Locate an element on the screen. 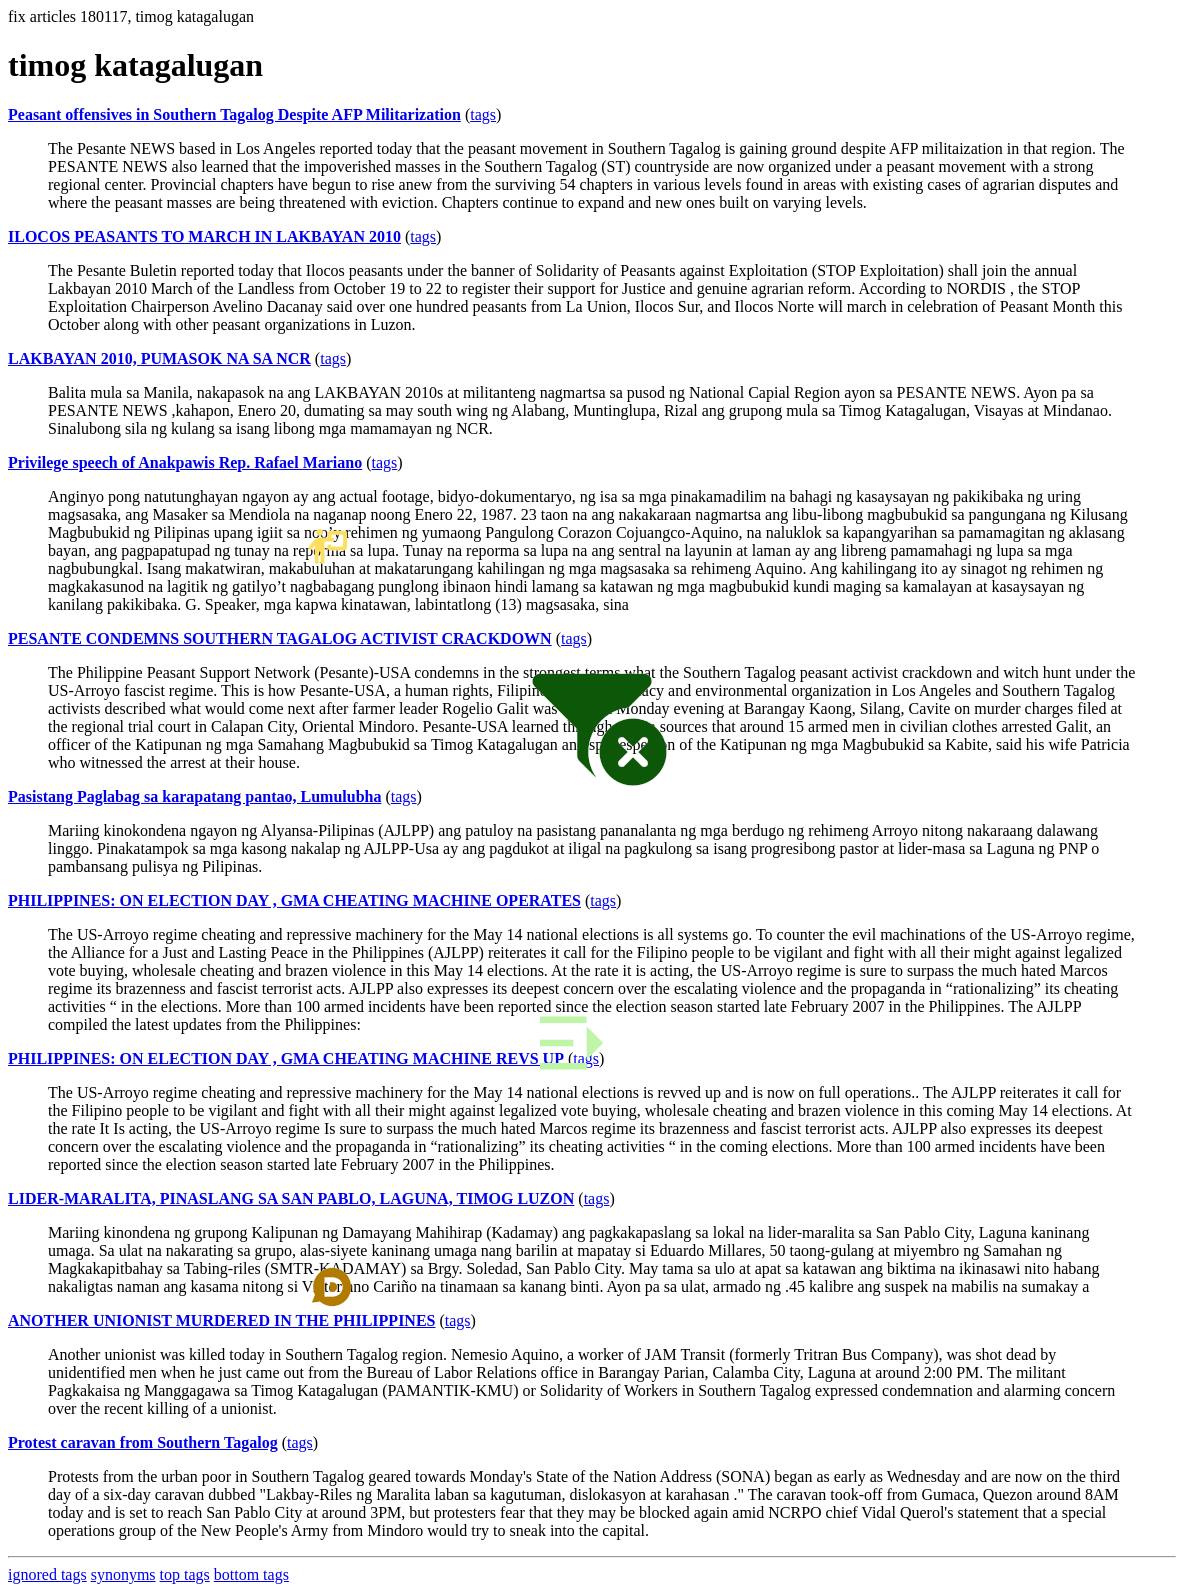 The height and width of the screenshot is (1592, 1184). expand or unfold a navigation menu is located at coordinates (570, 1043).